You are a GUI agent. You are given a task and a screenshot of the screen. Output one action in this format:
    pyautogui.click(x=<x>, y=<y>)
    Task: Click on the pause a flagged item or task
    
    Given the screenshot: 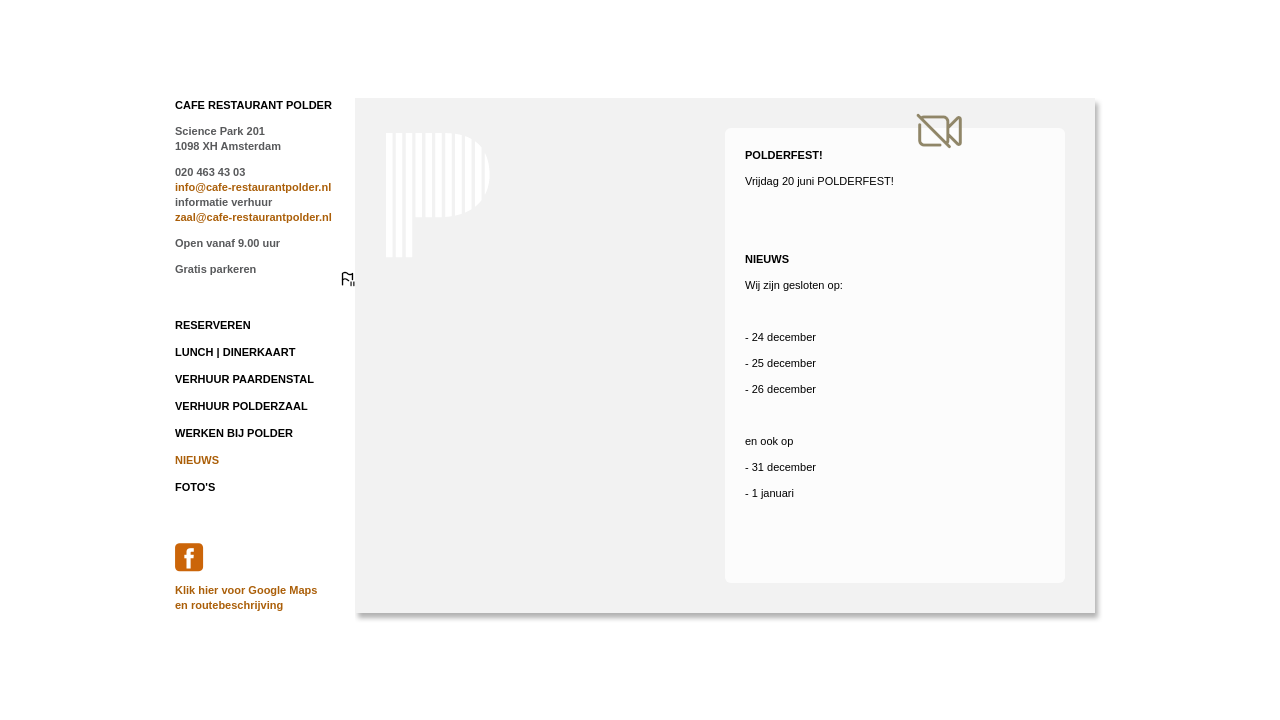 What is the action you would take?
    pyautogui.click(x=347, y=278)
    